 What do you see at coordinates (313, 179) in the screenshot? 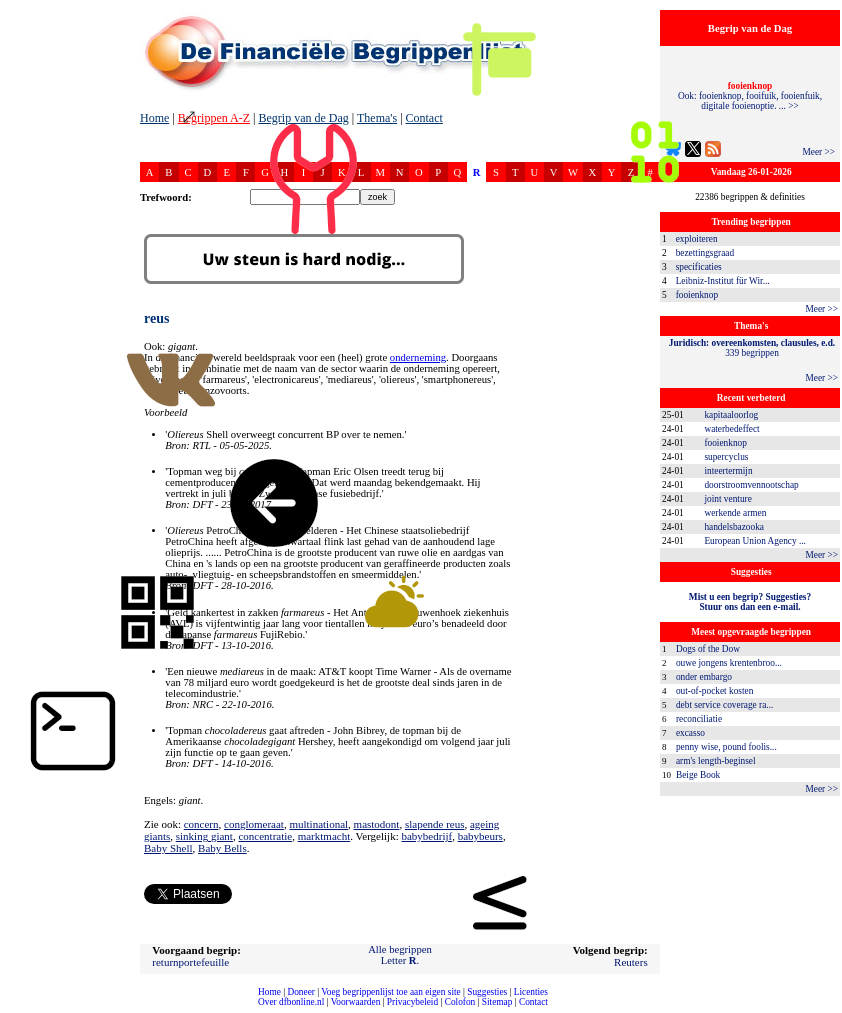
I see `access settings or configuration options` at bounding box center [313, 179].